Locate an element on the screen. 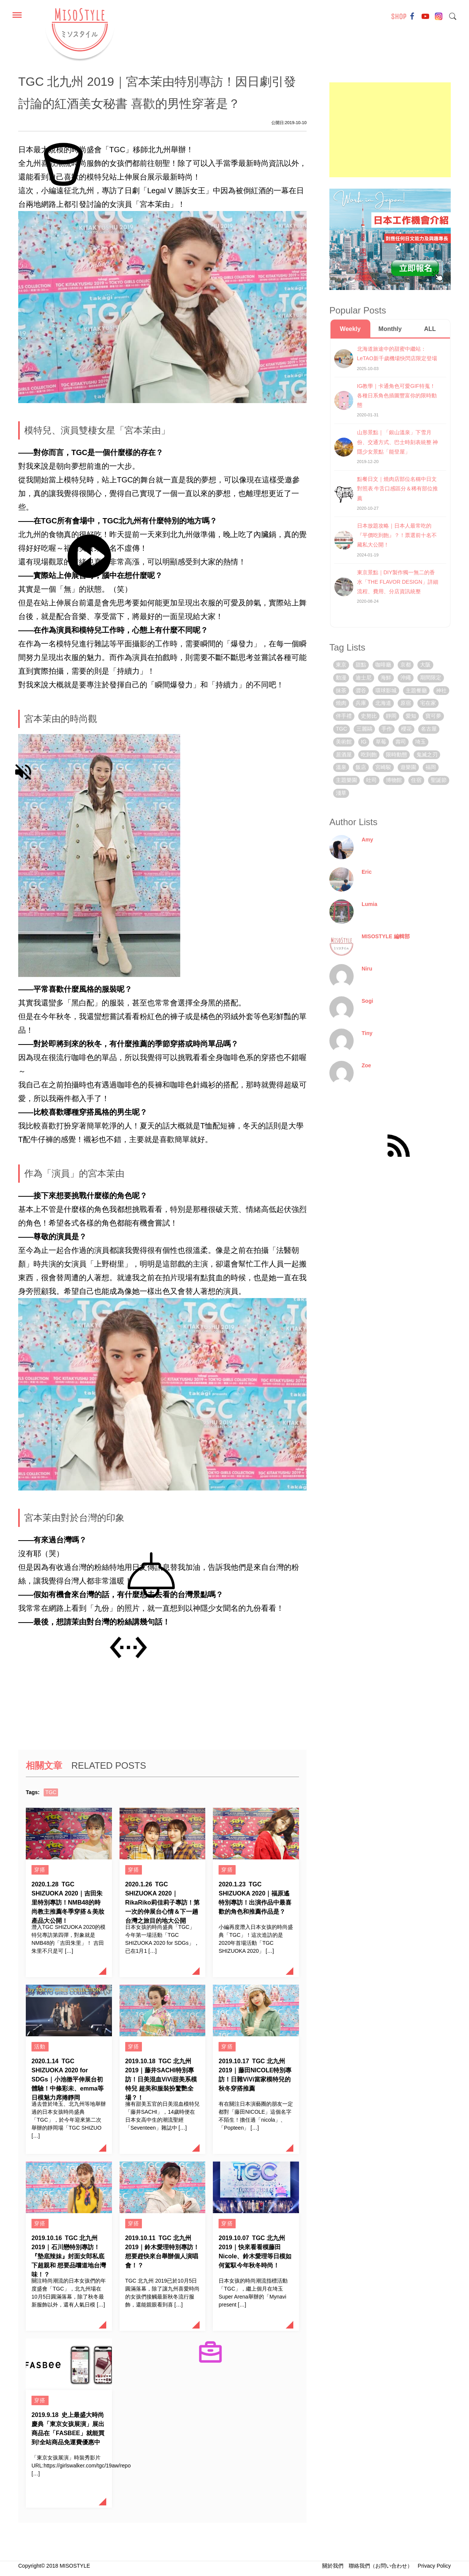 Image resolution: width=469 pixels, height=2576 pixels. fill tool for painting or coloring areas is located at coordinates (63, 164).